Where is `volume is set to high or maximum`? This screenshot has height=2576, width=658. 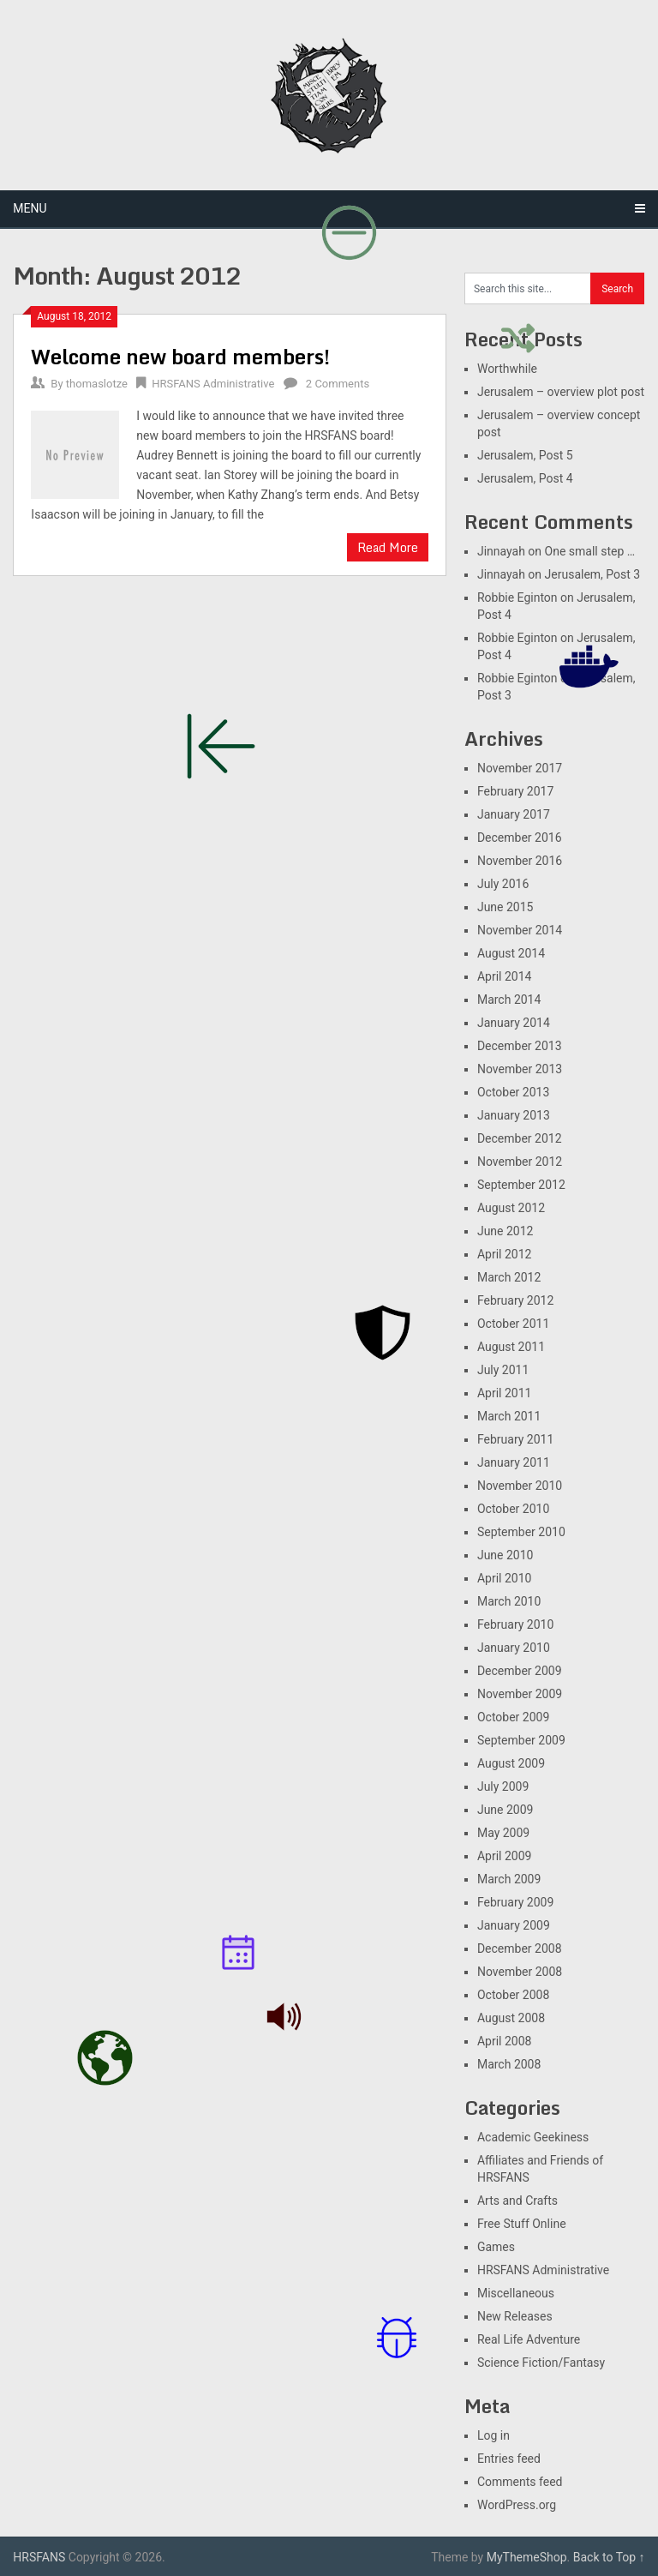
volume is set to high or maximum is located at coordinates (284, 2016).